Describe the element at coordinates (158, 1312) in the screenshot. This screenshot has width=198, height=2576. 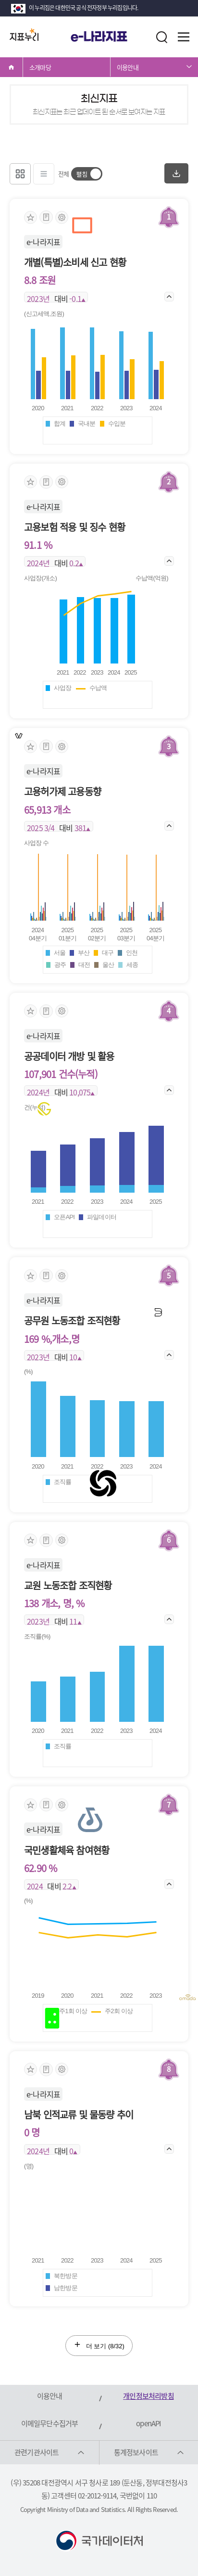
I see `bluesound brand logo` at that location.